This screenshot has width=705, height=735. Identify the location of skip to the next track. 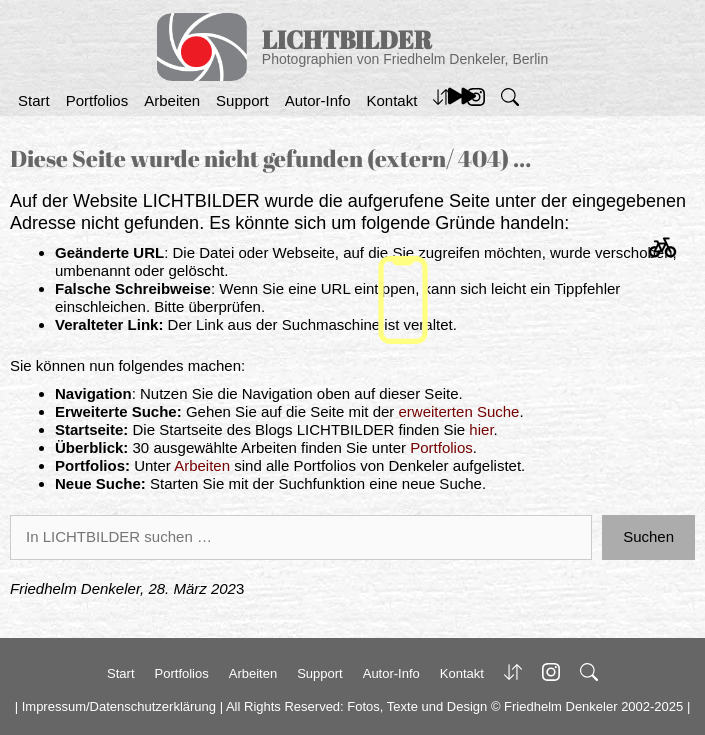
(462, 96).